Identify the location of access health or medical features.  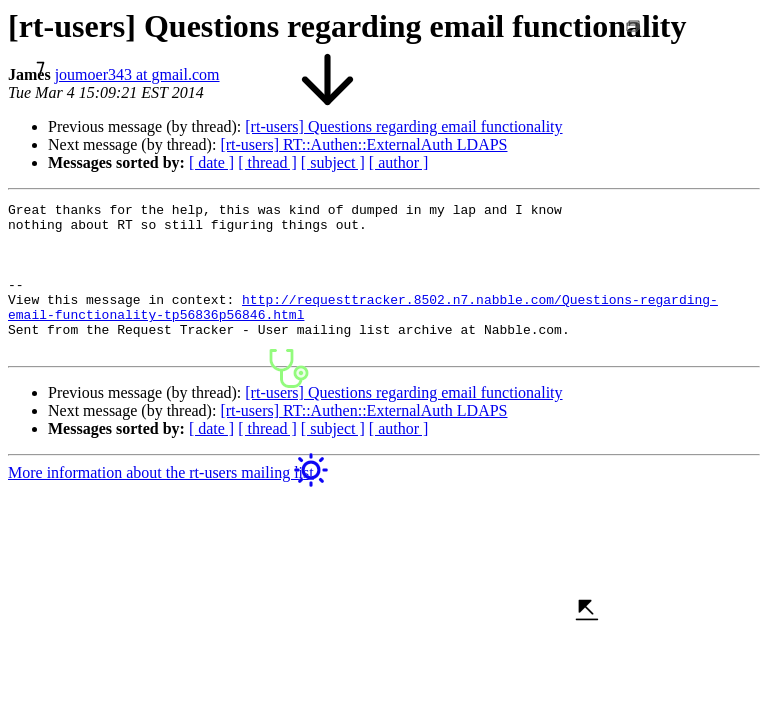
(286, 367).